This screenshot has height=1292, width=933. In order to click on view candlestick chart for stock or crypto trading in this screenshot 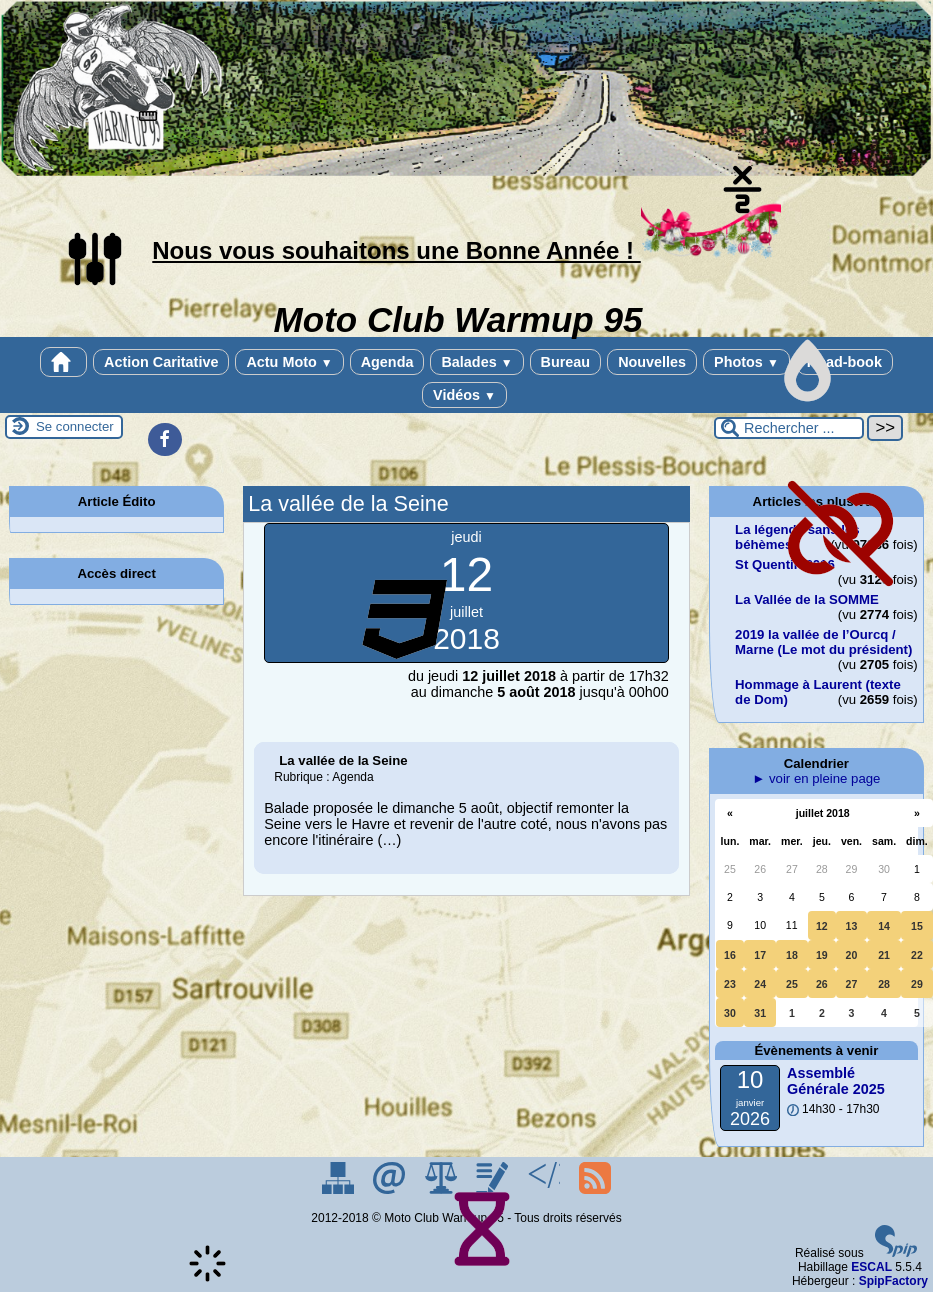, I will do `click(95, 259)`.